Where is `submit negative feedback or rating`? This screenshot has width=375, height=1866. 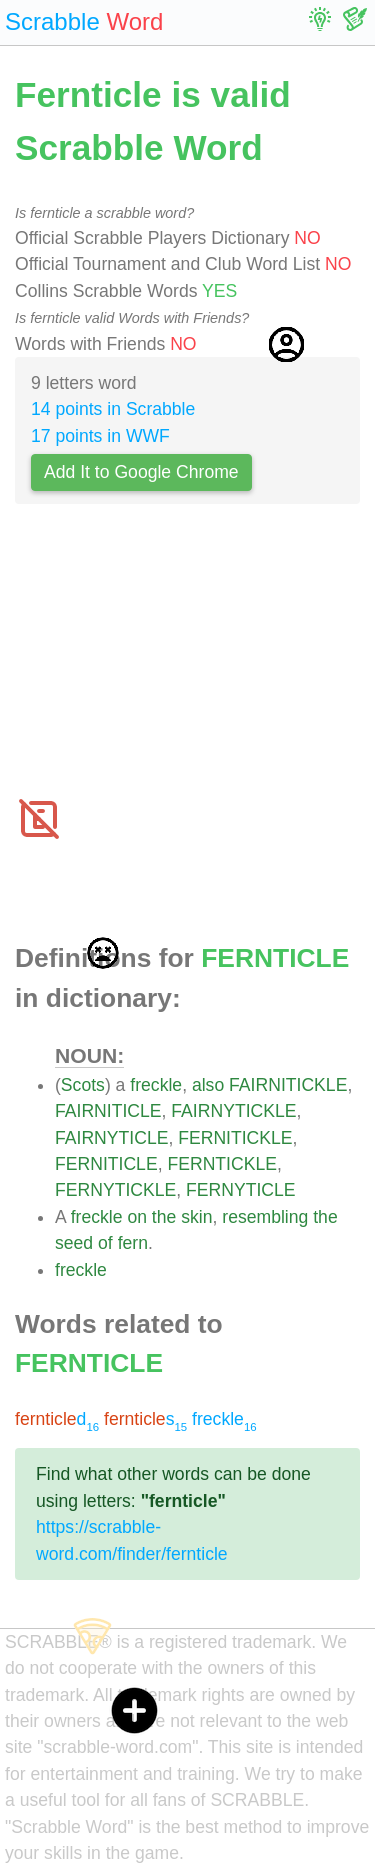
submit negative feedback or rating is located at coordinates (103, 953).